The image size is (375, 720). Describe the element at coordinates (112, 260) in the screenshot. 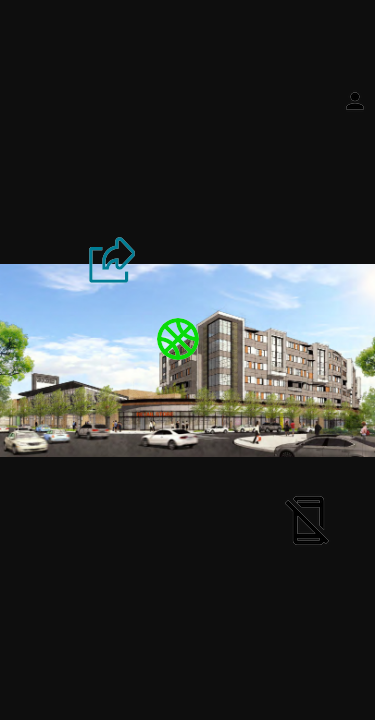

I see `share this file or content` at that location.